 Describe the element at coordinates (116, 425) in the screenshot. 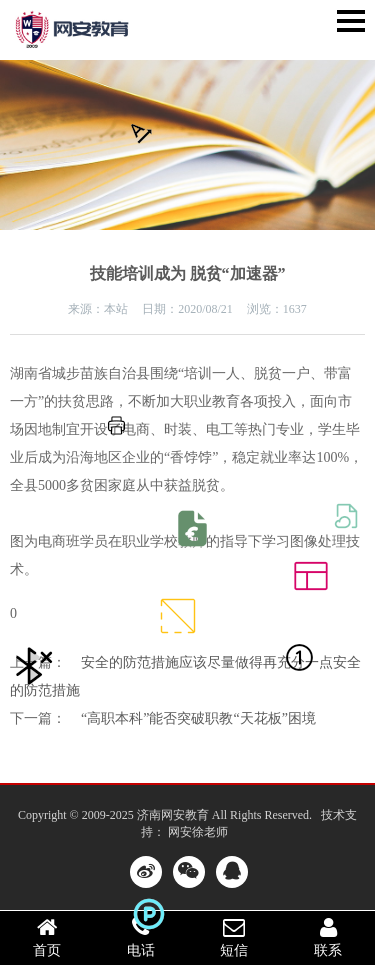

I see `print the current document` at that location.